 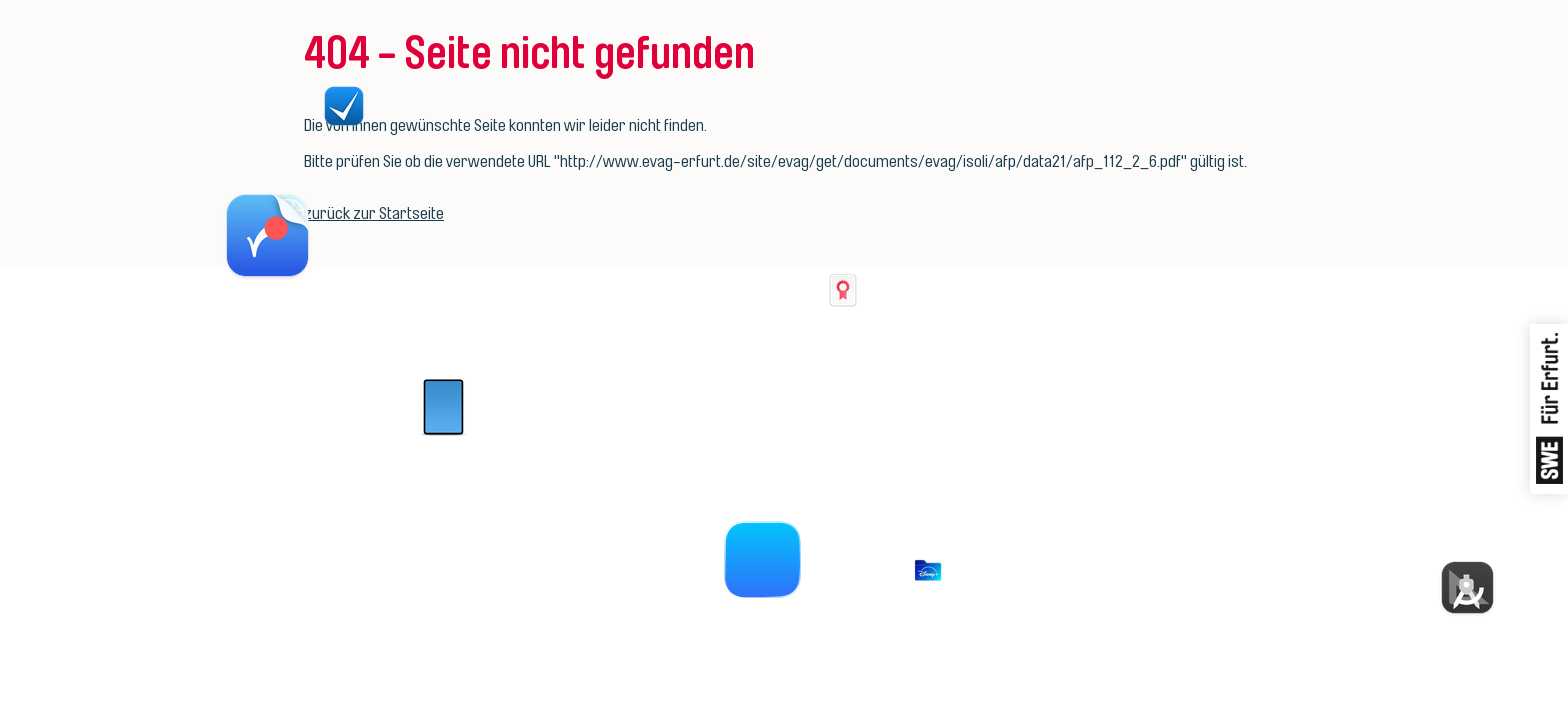 What do you see at coordinates (762, 559) in the screenshot?
I see `blank app icon template for customization` at bounding box center [762, 559].